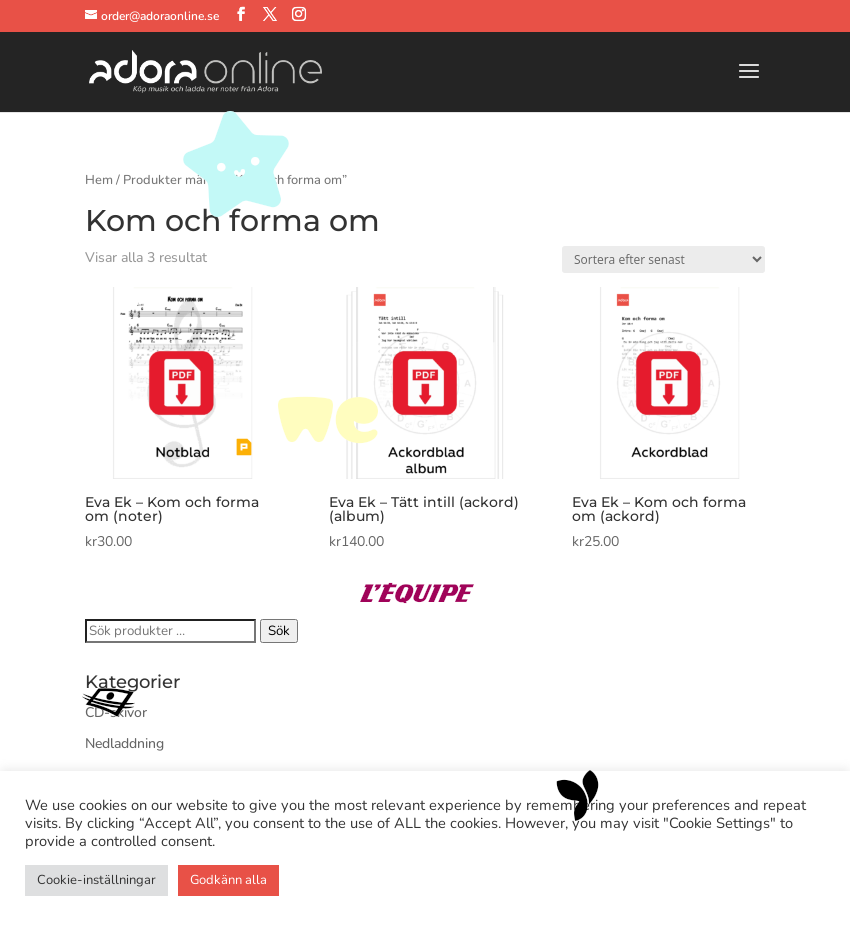  I want to click on yii php framework logo, so click(577, 795).